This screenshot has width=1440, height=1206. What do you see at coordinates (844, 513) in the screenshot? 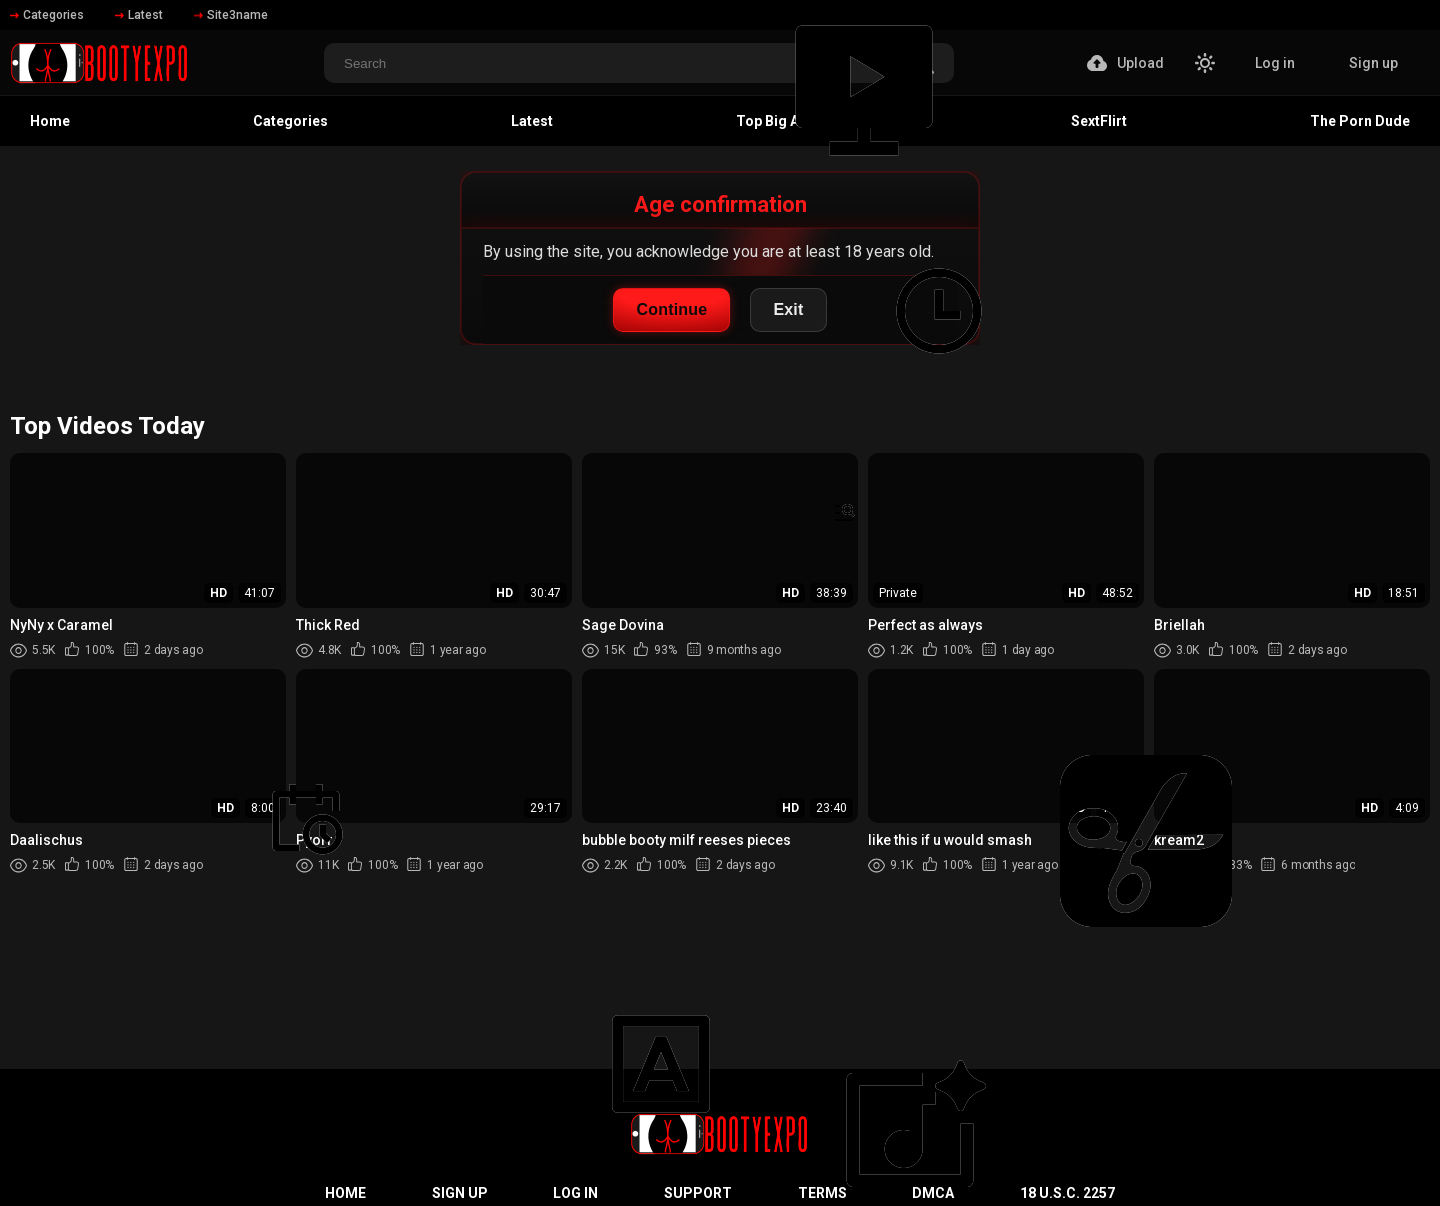
I see `search within menu options` at bounding box center [844, 513].